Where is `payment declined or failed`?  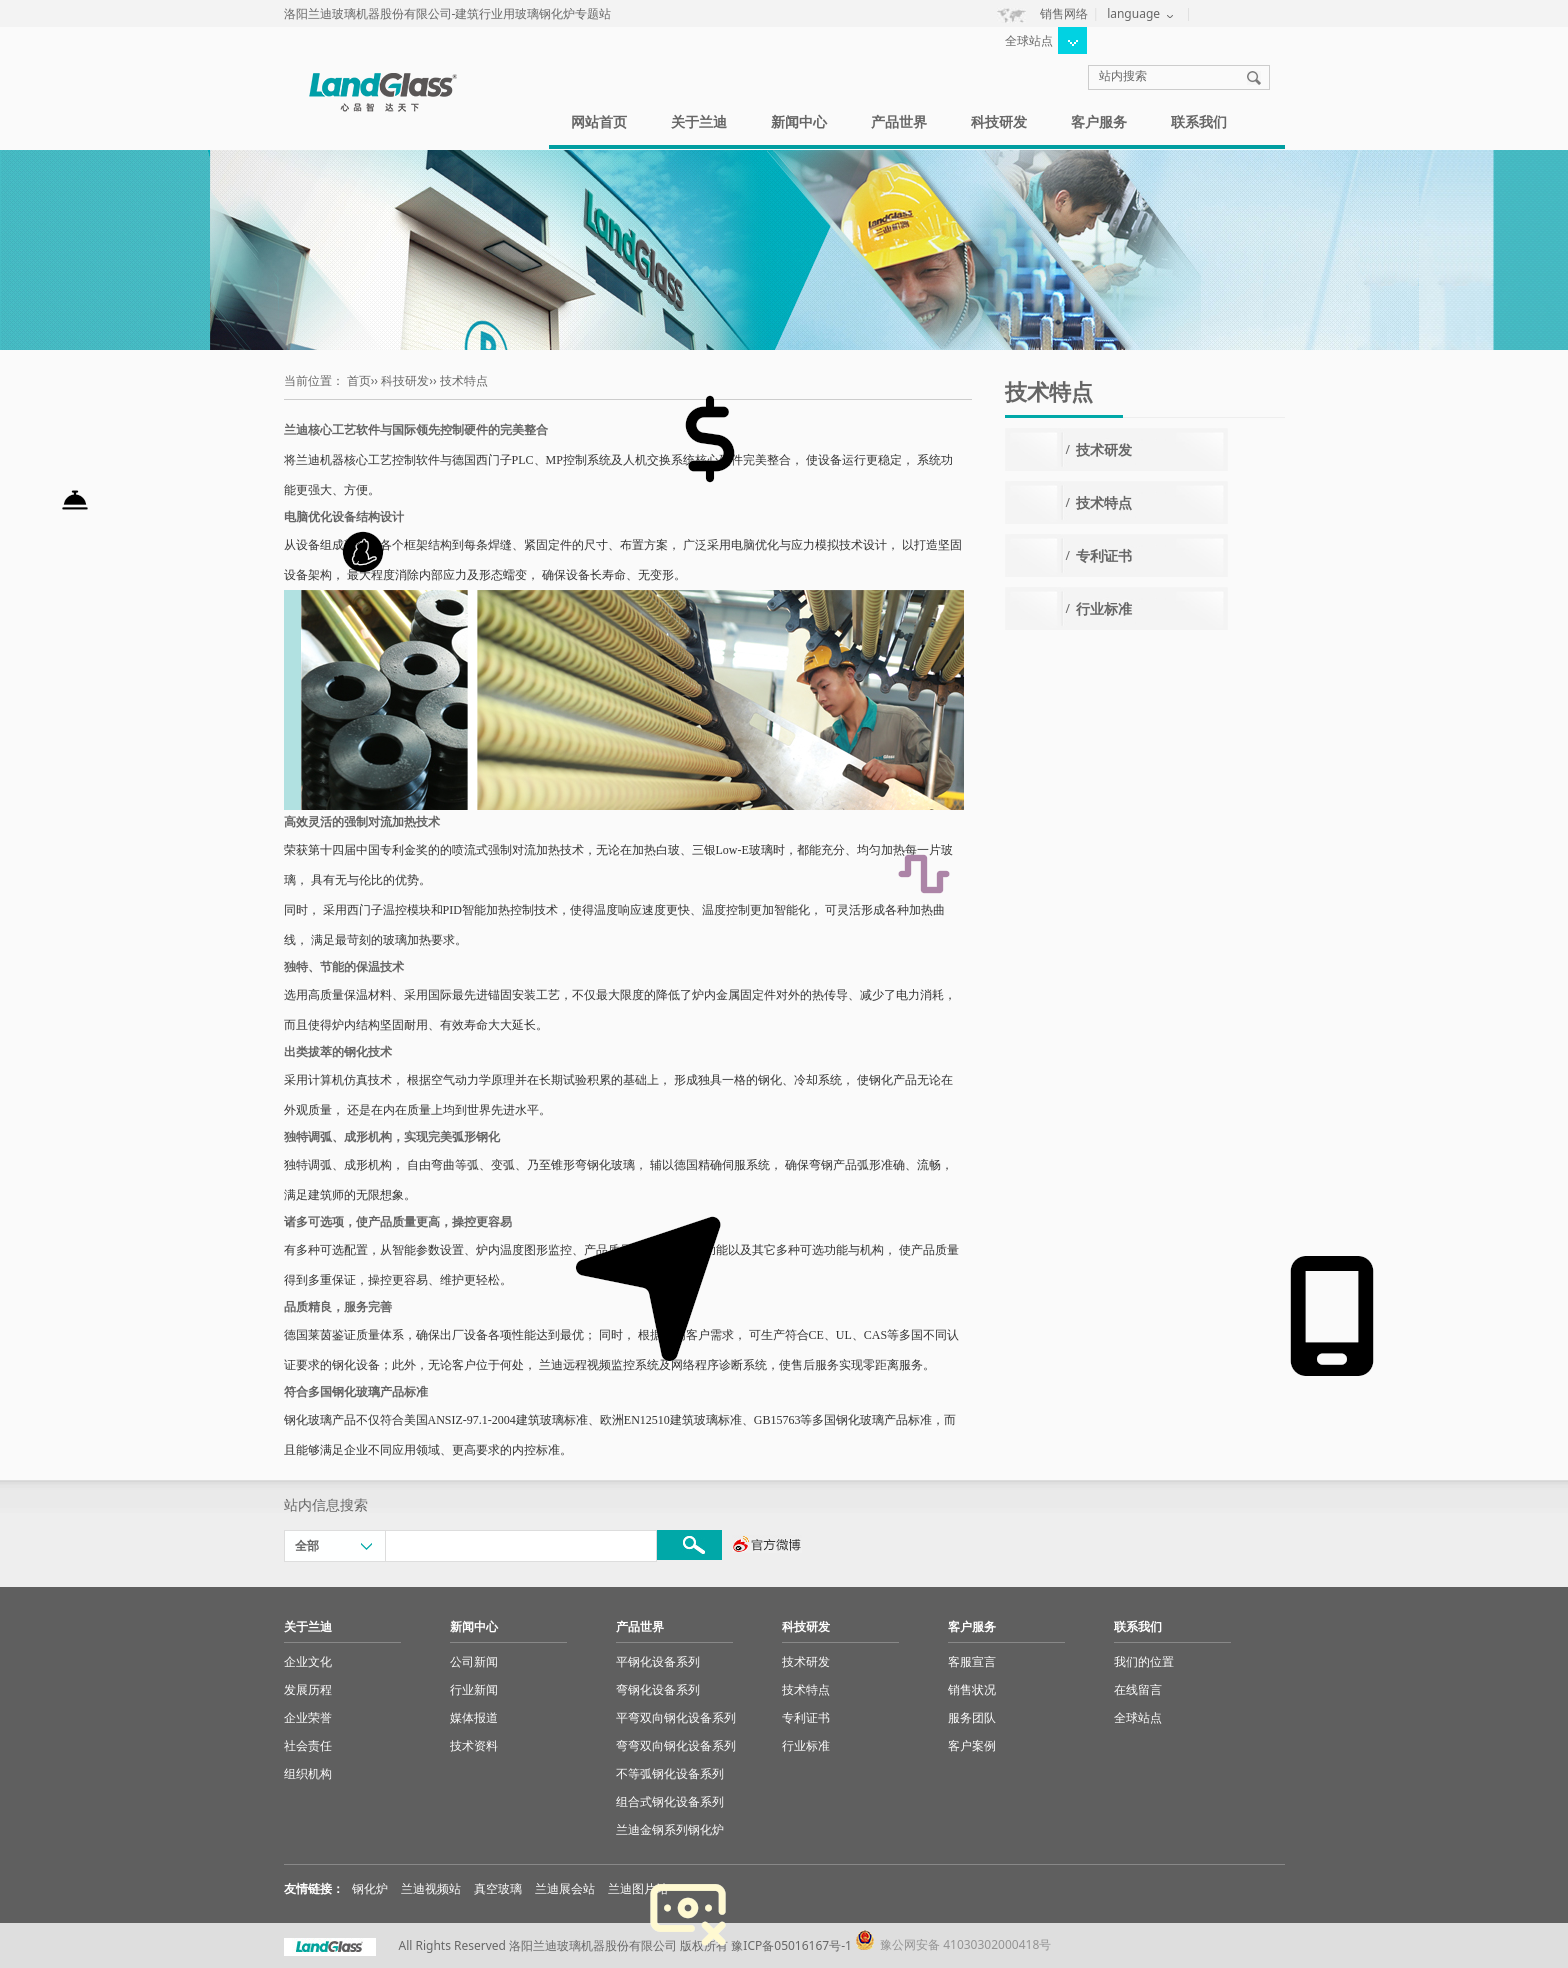
payment declined or failed is located at coordinates (688, 1908).